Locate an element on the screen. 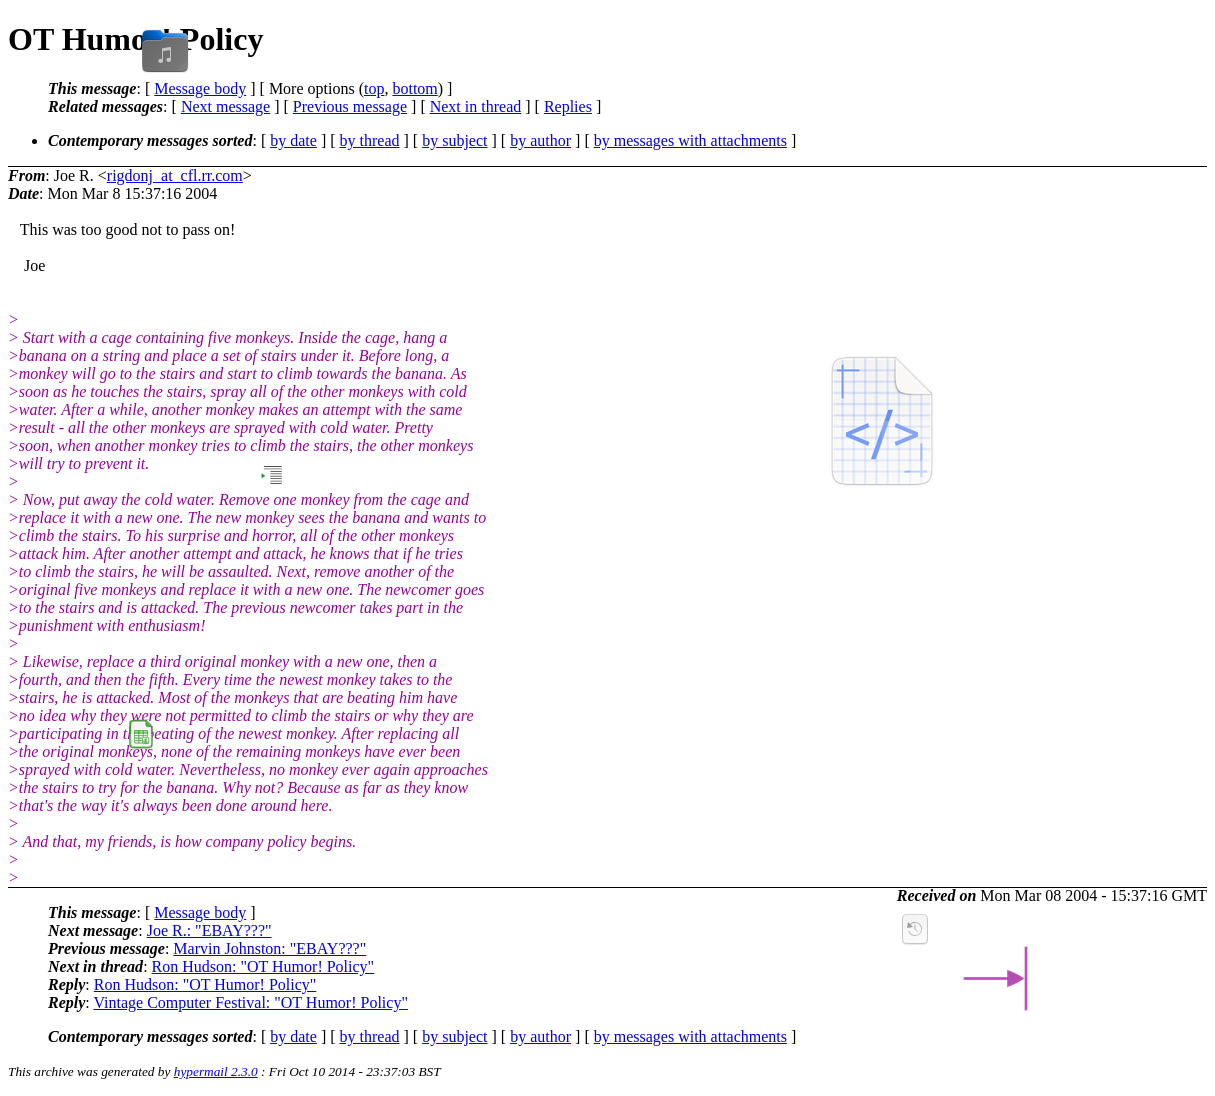 This screenshot has width=1215, height=1096. an html template file is located at coordinates (882, 421).